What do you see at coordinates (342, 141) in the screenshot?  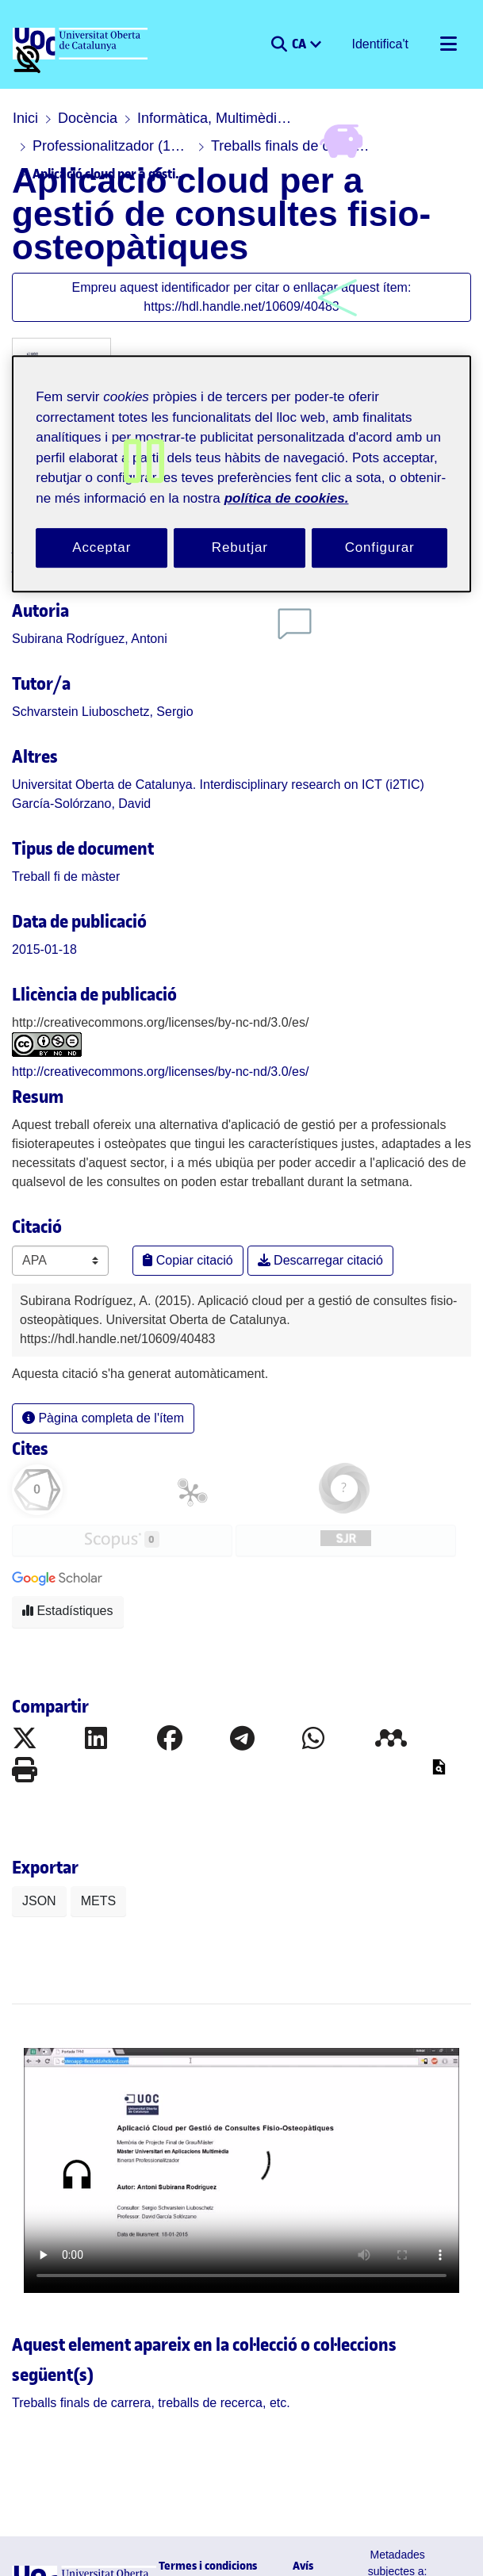 I see `view savings or financial goals` at bounding box center [342, 141].